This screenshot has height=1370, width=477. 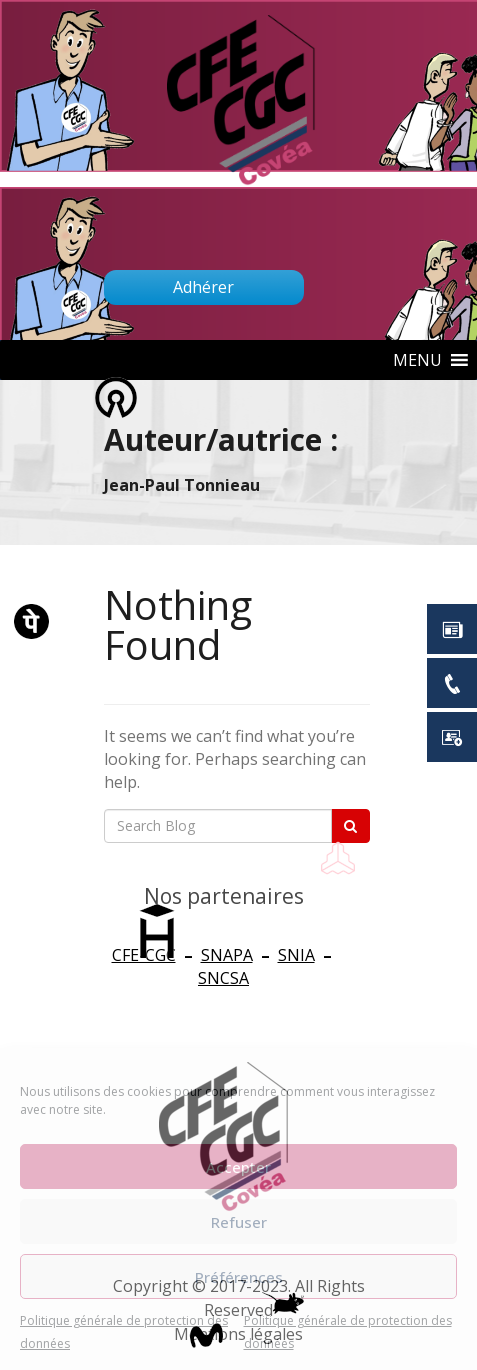 I want to click on xfce desktop environment logo, so click(x=283, y=1303).